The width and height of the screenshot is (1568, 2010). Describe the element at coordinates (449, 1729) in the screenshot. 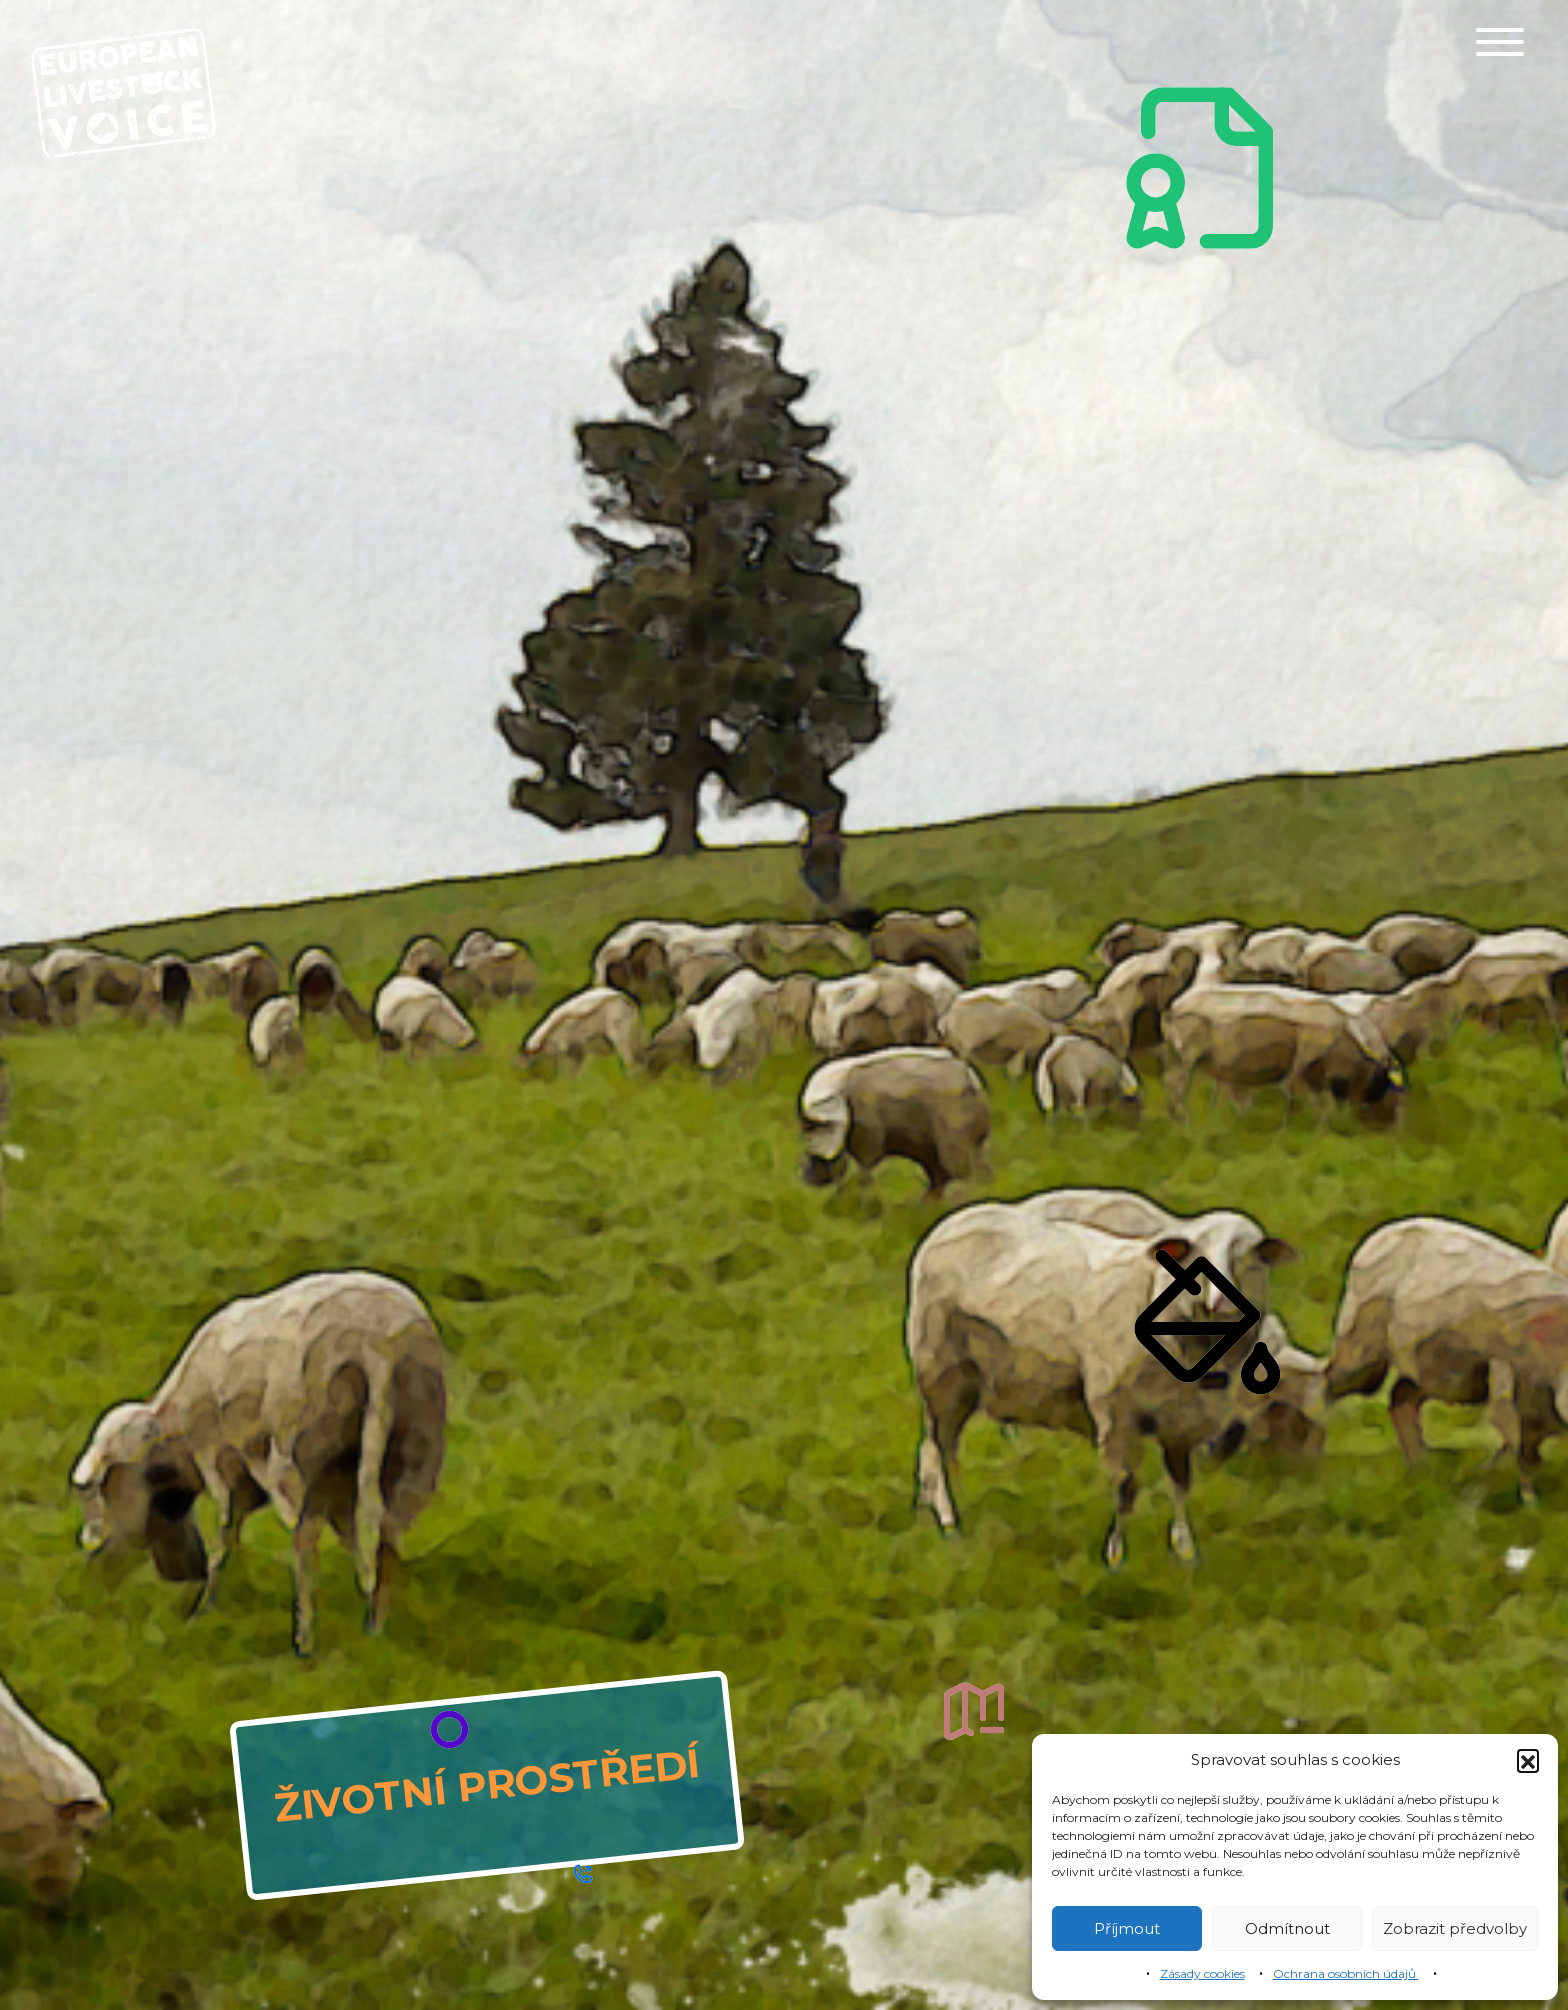

I see `indicates an unselected or empty state in a radio button` at that location.